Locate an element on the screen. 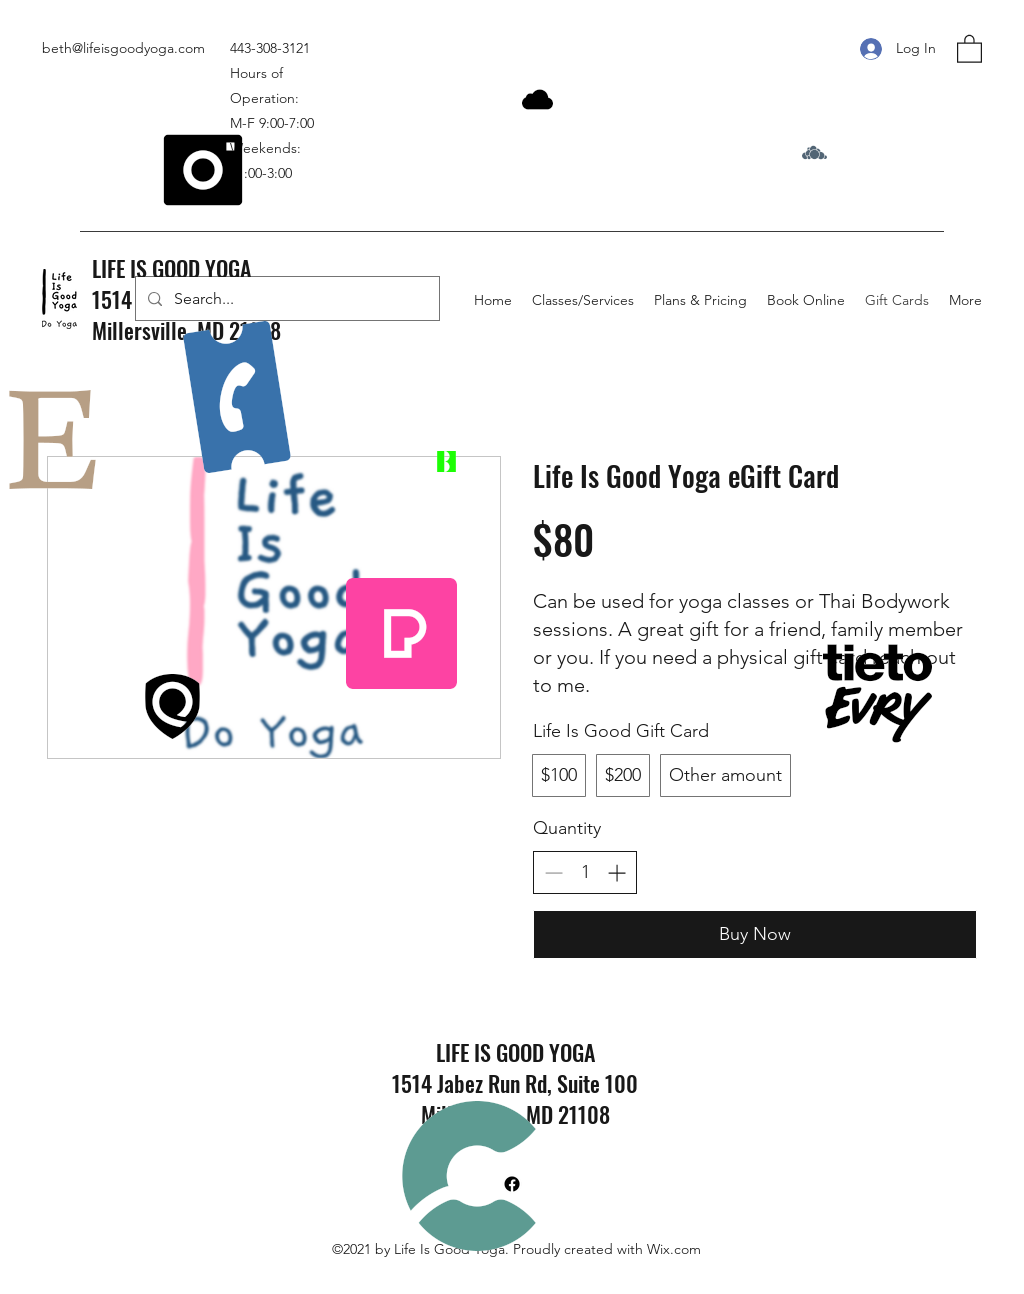 The width and height of the screenshot is (1024, 1294). Qualys security platform logo is located at coordinates (172, 706).